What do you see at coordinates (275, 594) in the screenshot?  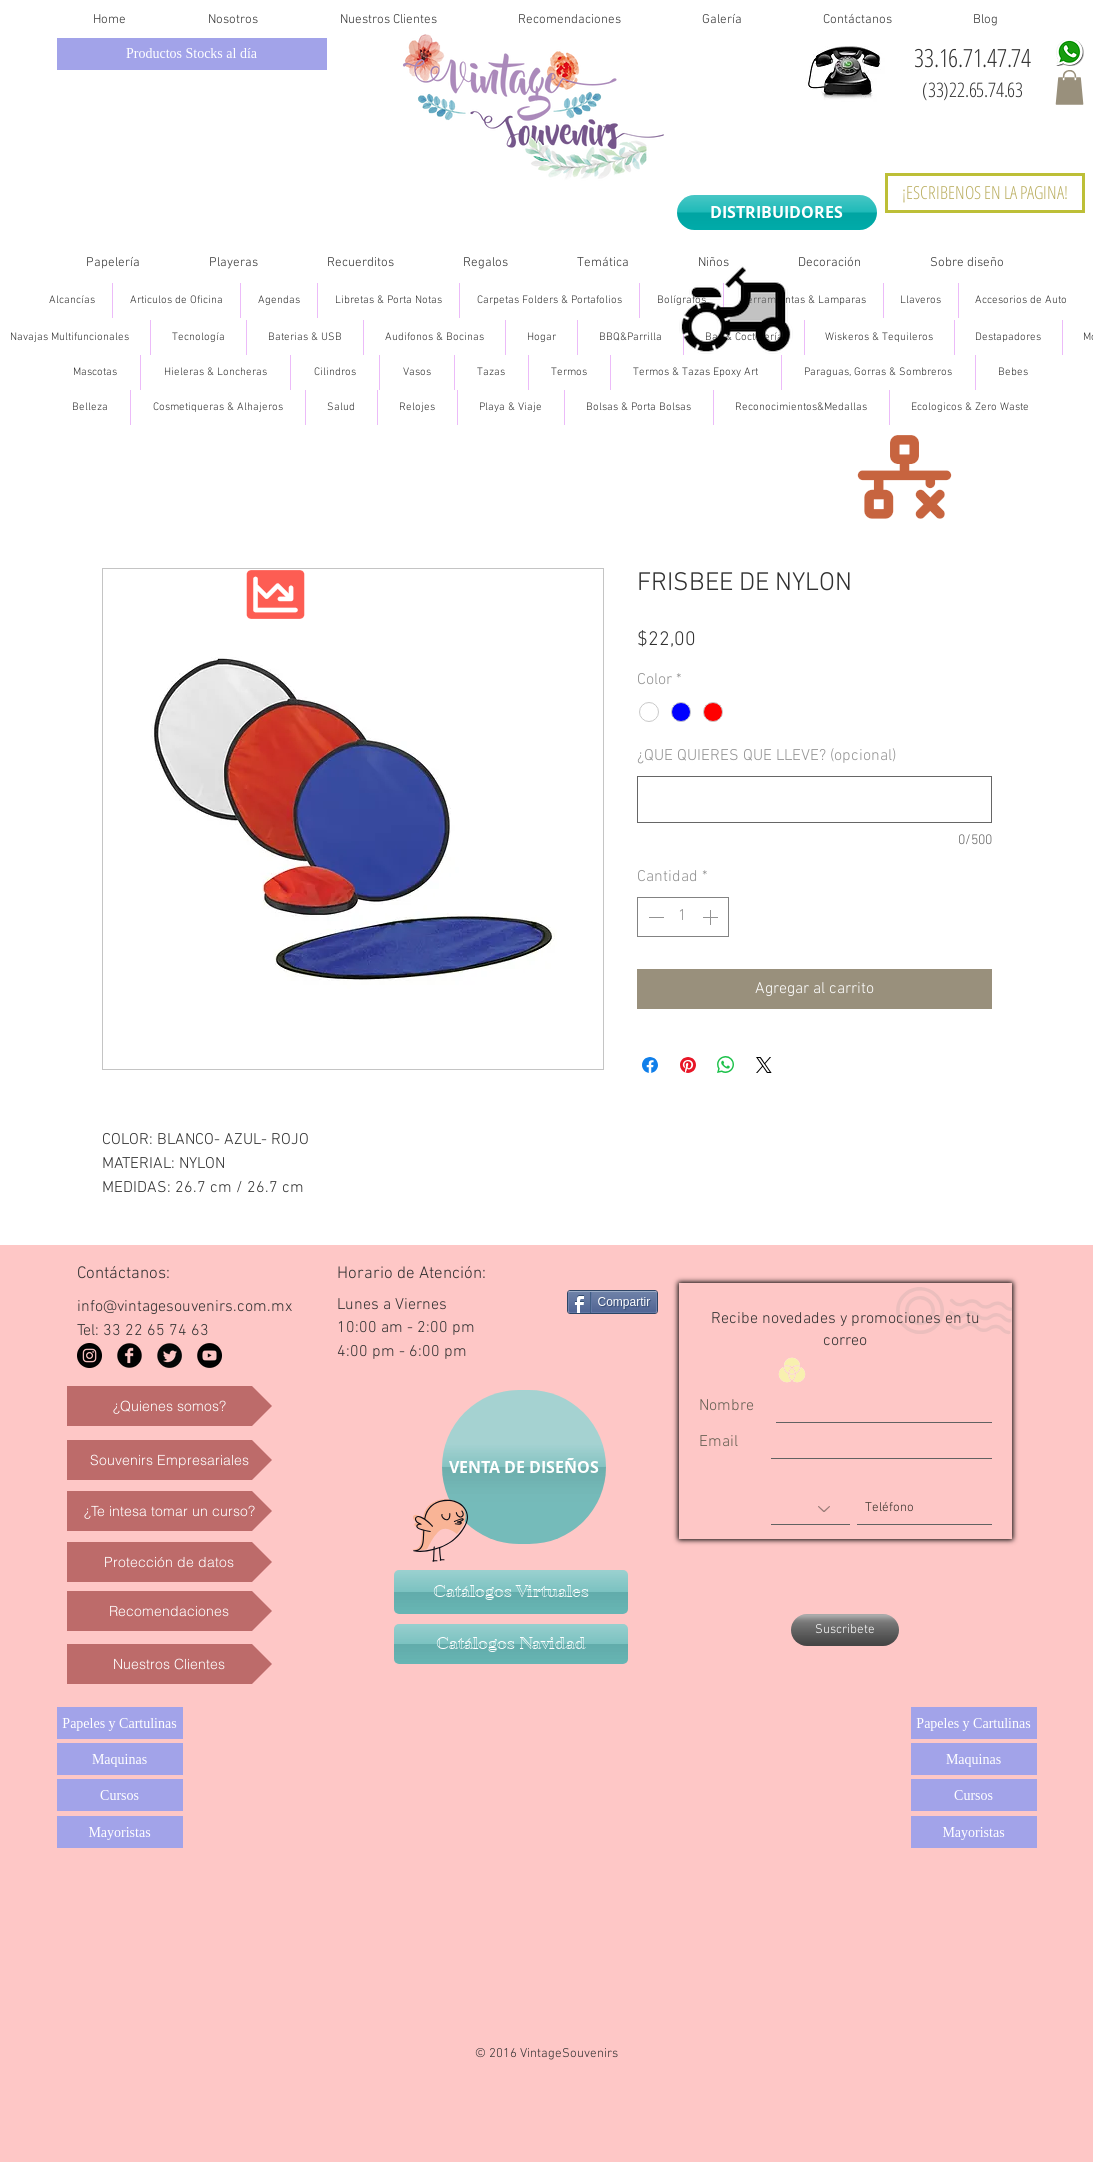 I see `view declining trend or performance data` at bounding box center [275, 594].